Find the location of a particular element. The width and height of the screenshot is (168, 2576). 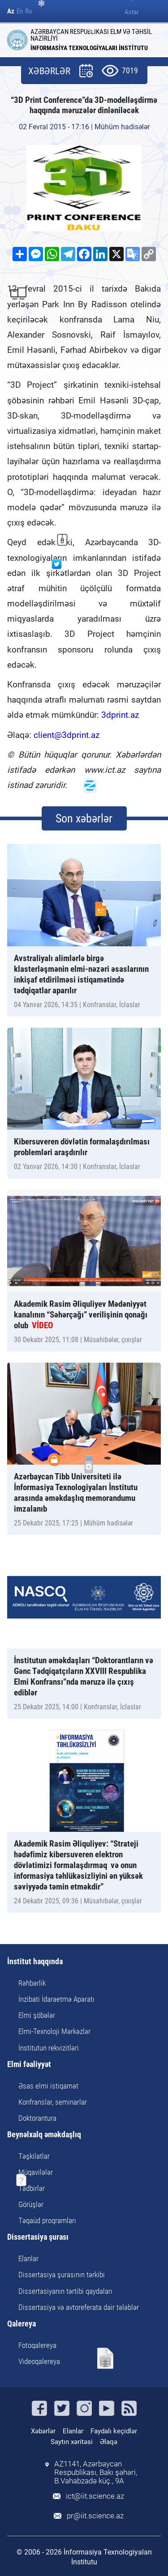

open the sound recorder app is located at coordinates (128, 1424).